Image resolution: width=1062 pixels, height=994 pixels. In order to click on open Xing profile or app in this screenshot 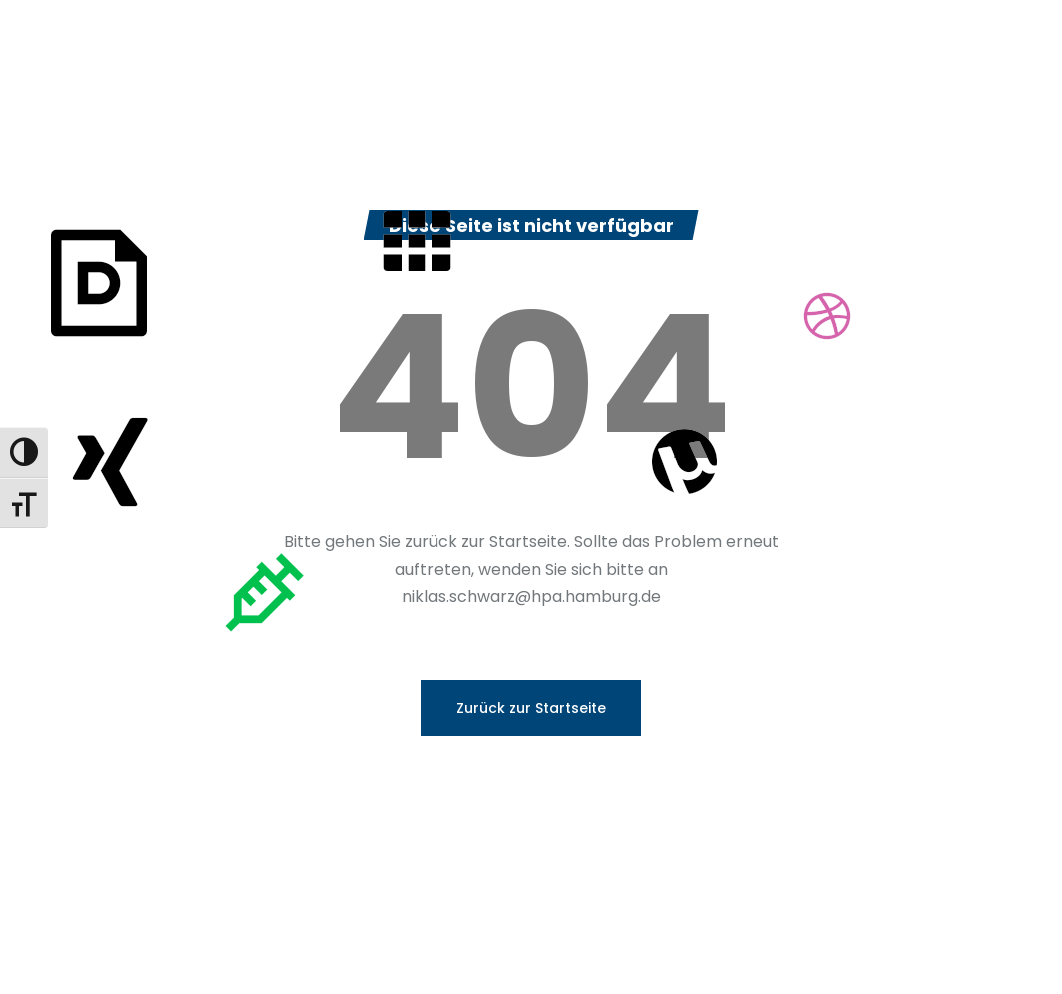, I will do `click(106, 458)`.